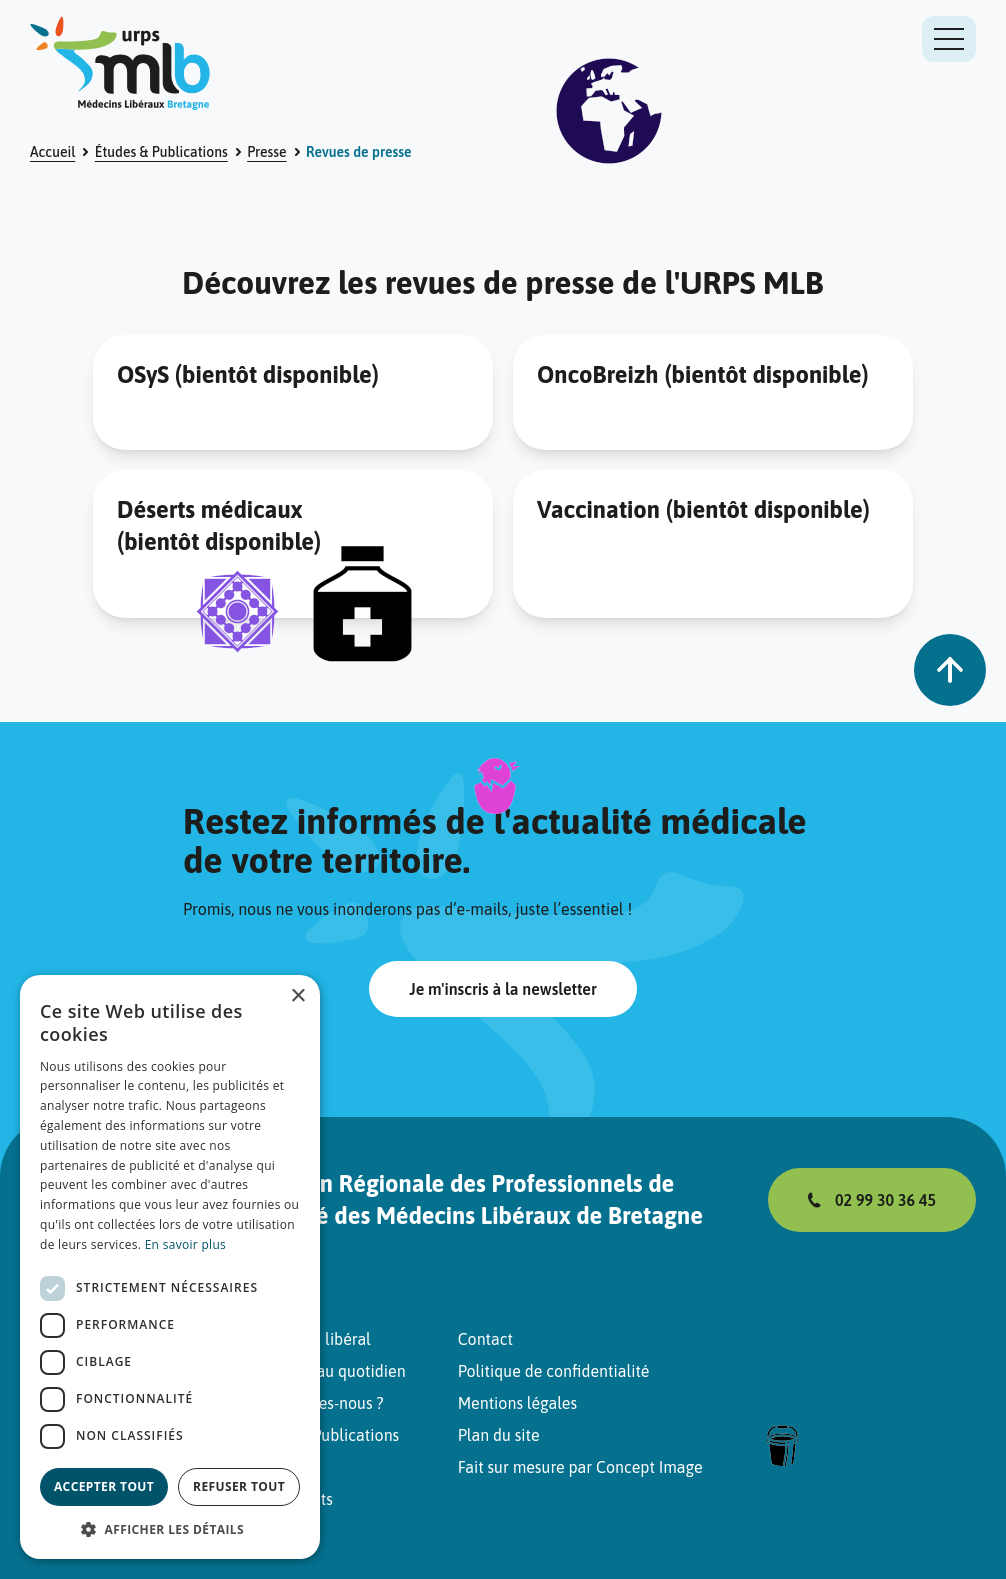 The height and width of the screenshot is (1579, 1006). What do you see at coordinates (362, 603) in the screenshot?
I see `access health or healing items` at bounding box center [362, 603].